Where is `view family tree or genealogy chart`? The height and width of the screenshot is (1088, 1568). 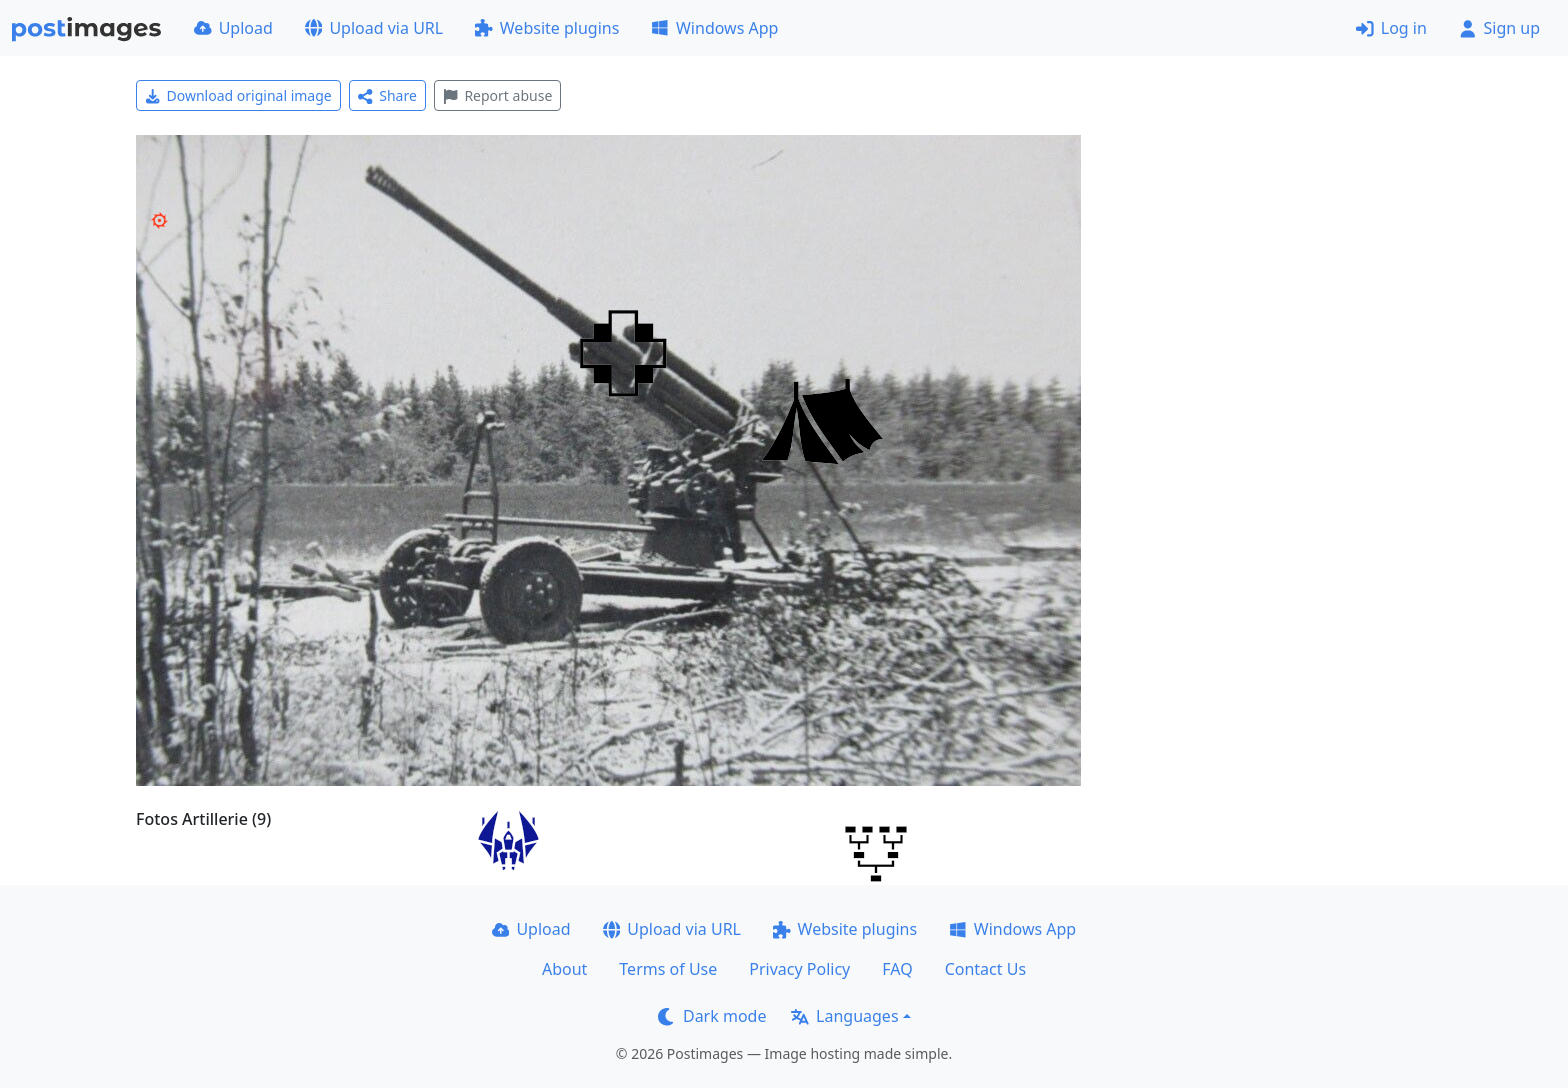 view family tree or genealogy chart is located at coordinates (876, 854).